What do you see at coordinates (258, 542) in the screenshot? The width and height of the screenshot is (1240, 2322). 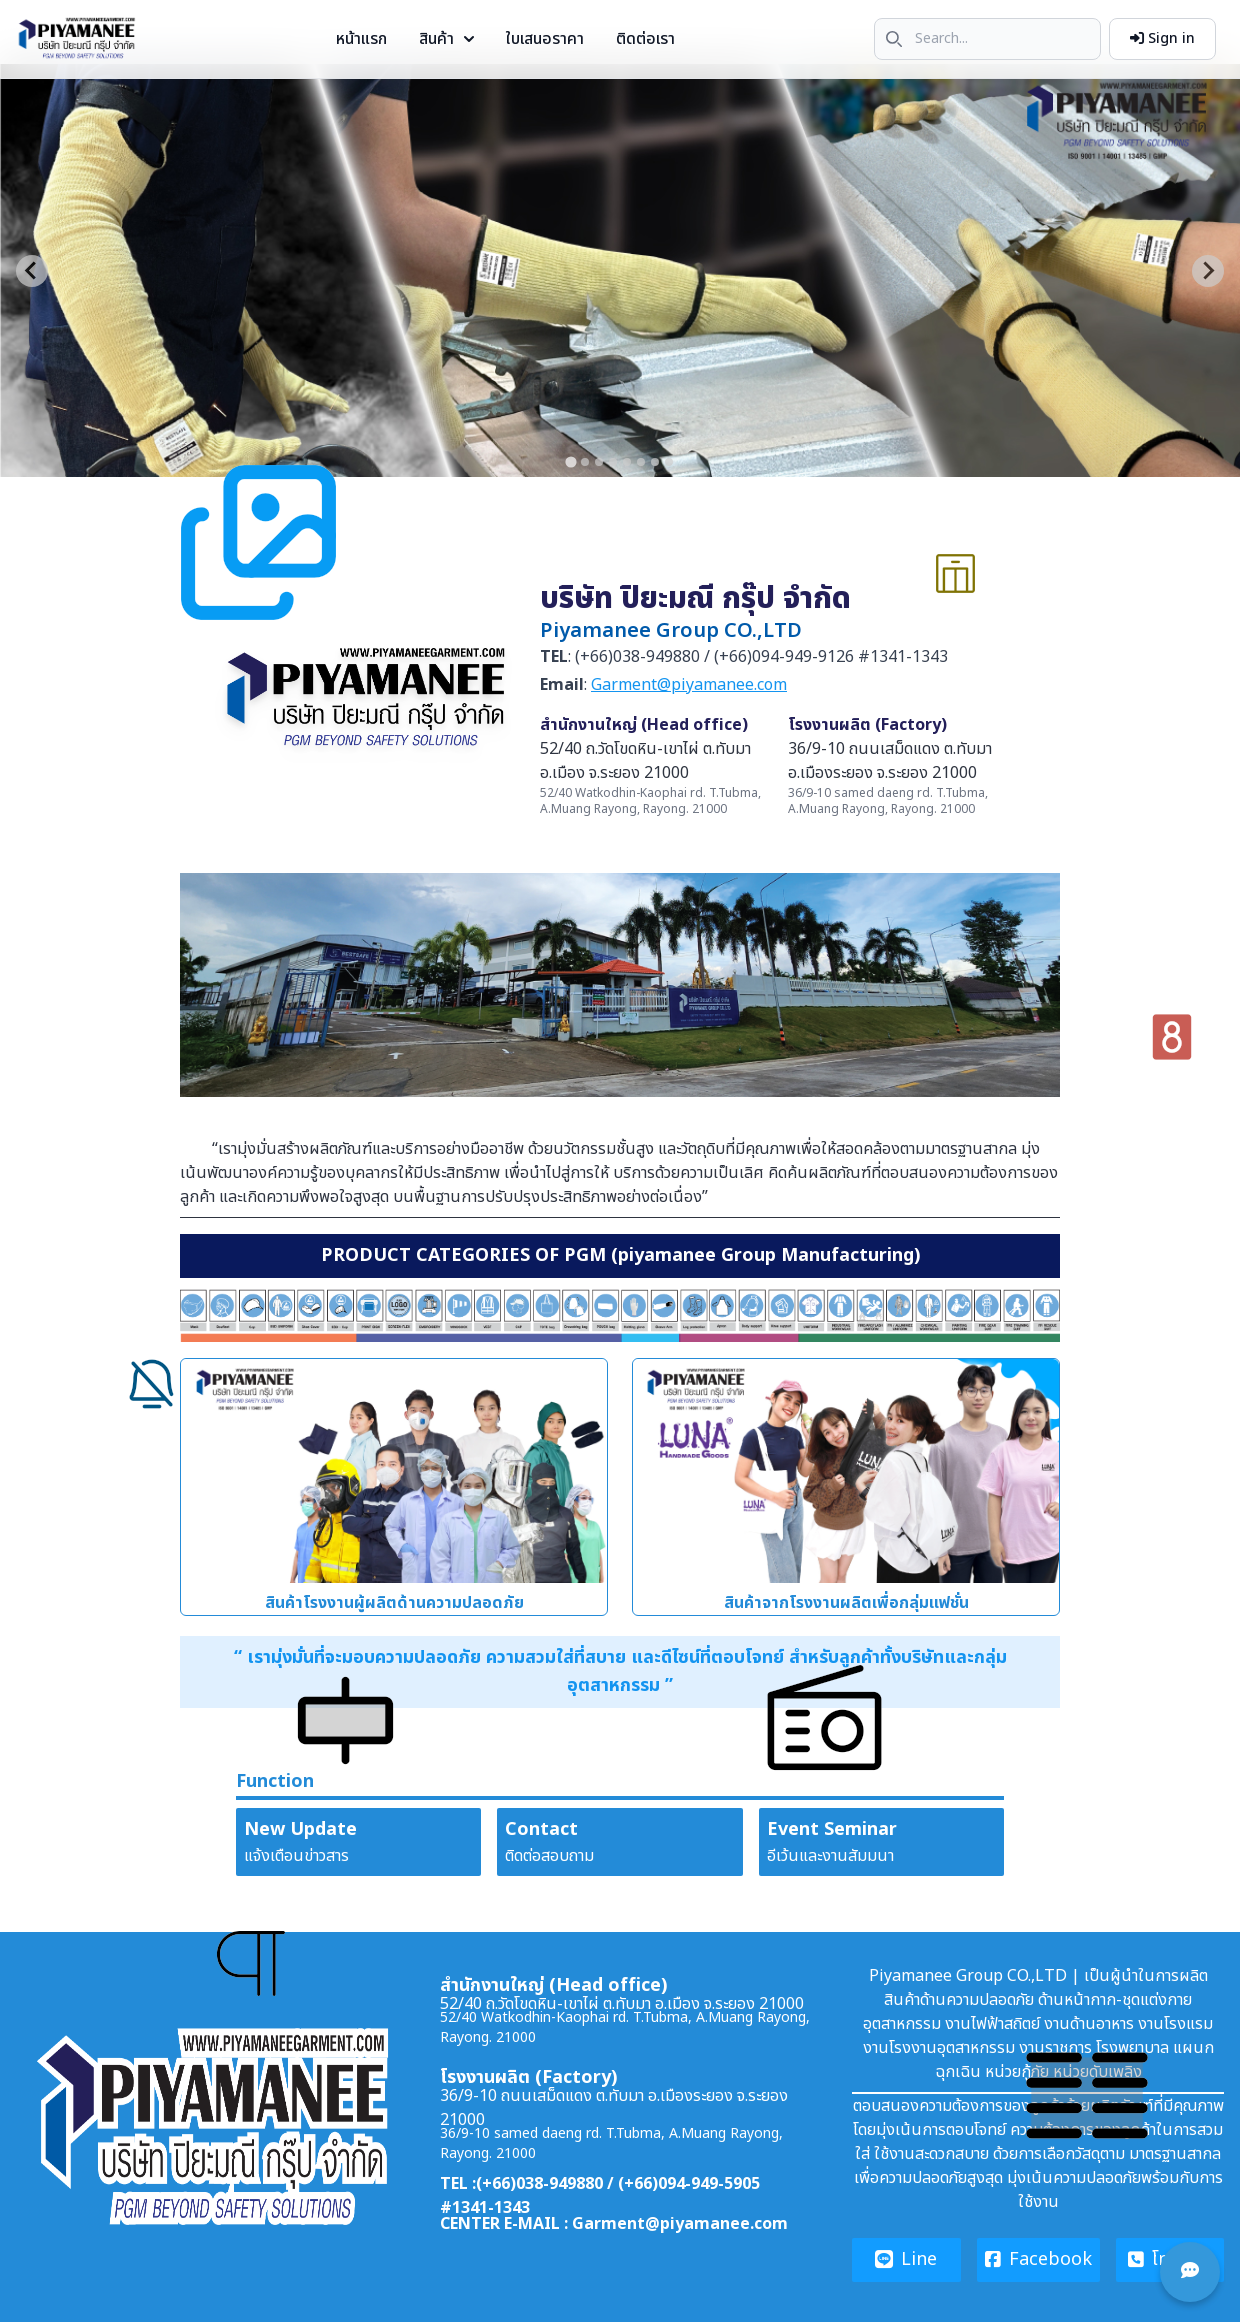 I see `view photo gallery` at bounding box center [258, 542].